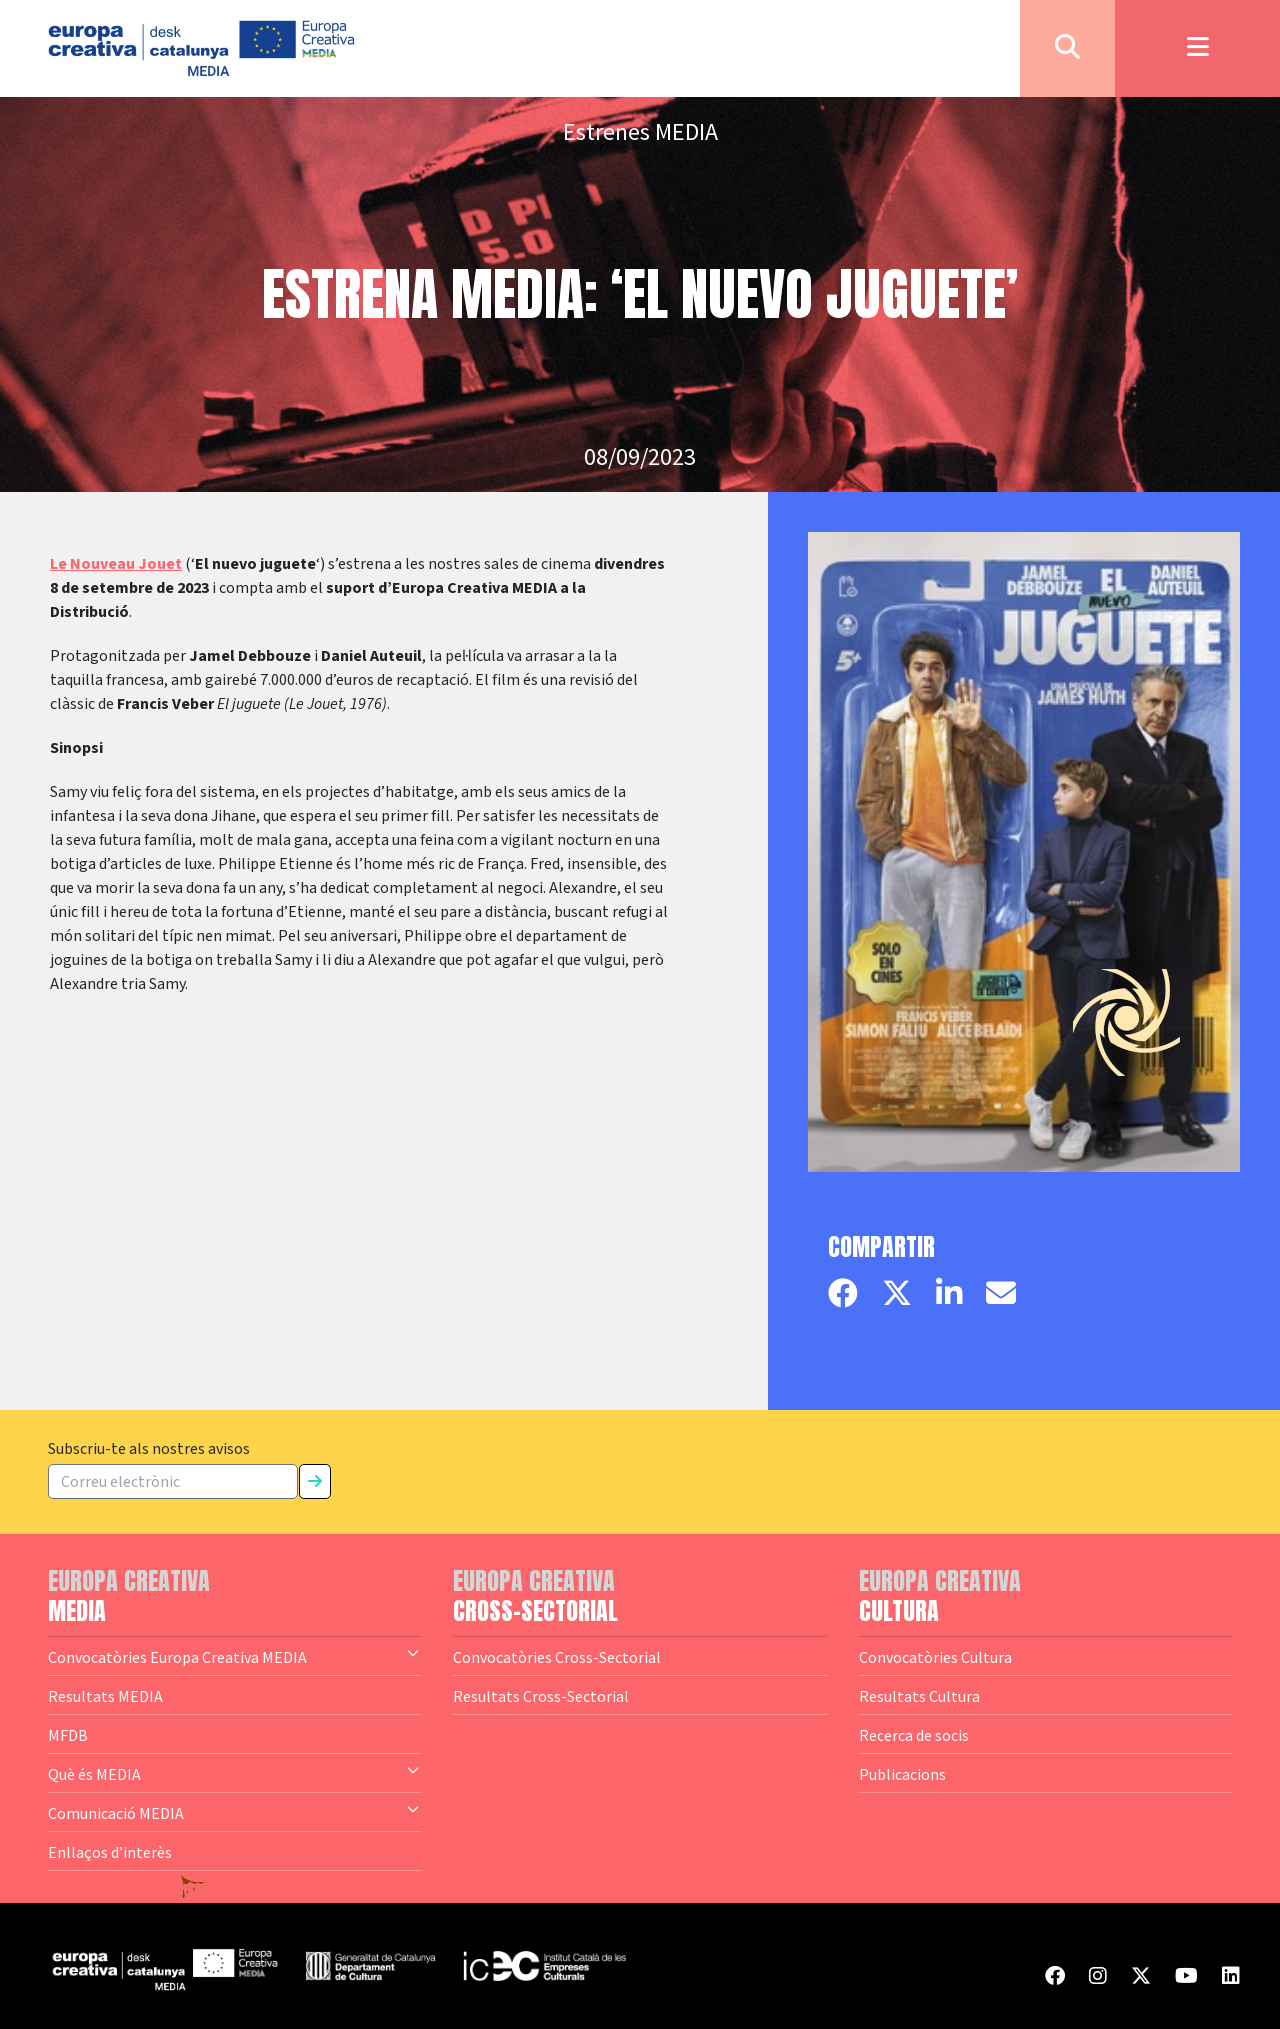  What do you see at coordinates (193, 1885) in the screenshot?
I see `indicates bleeding or wound status effect in a game` at bounding box center [193, 1885].